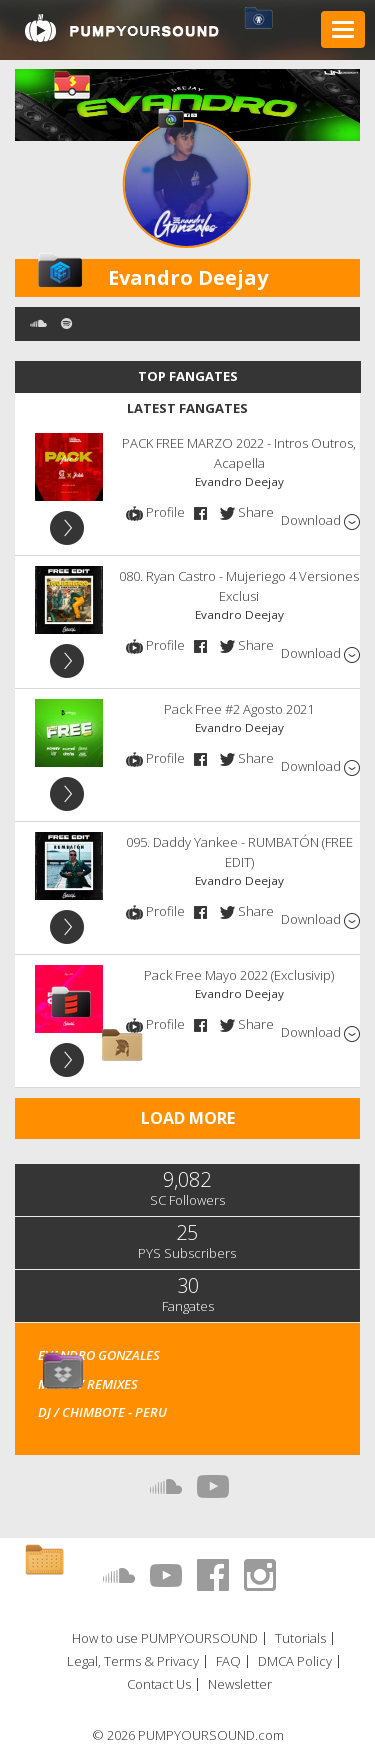 The image size is (375, 1748). Describe the element at coordinates (72, 86) in the screenshot. I see `folder for pokémon-related files or game assets` at that location.